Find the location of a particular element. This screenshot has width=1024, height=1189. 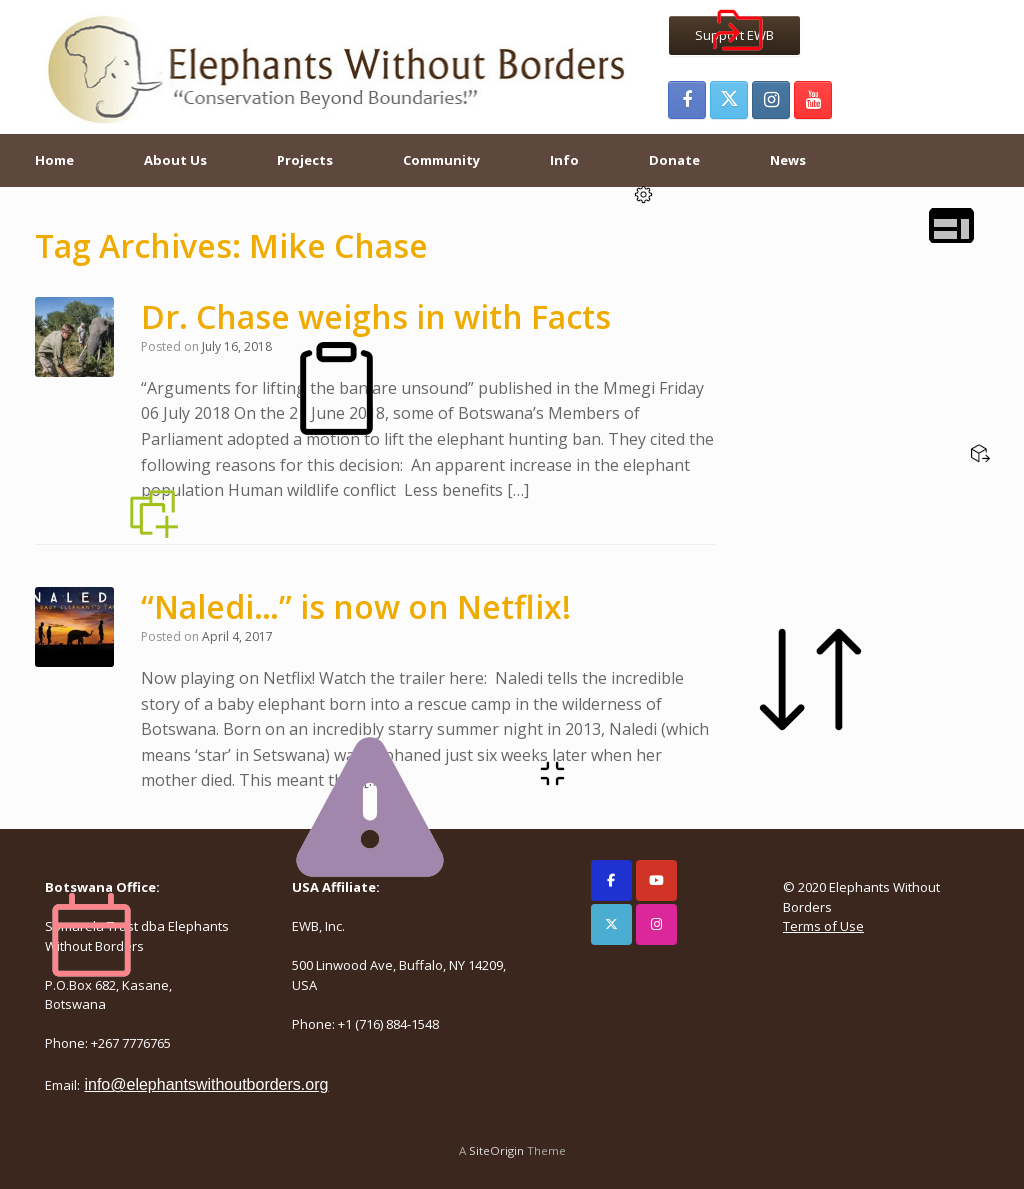

access a linked or shortcut folder is located at coordinates (740, 30).